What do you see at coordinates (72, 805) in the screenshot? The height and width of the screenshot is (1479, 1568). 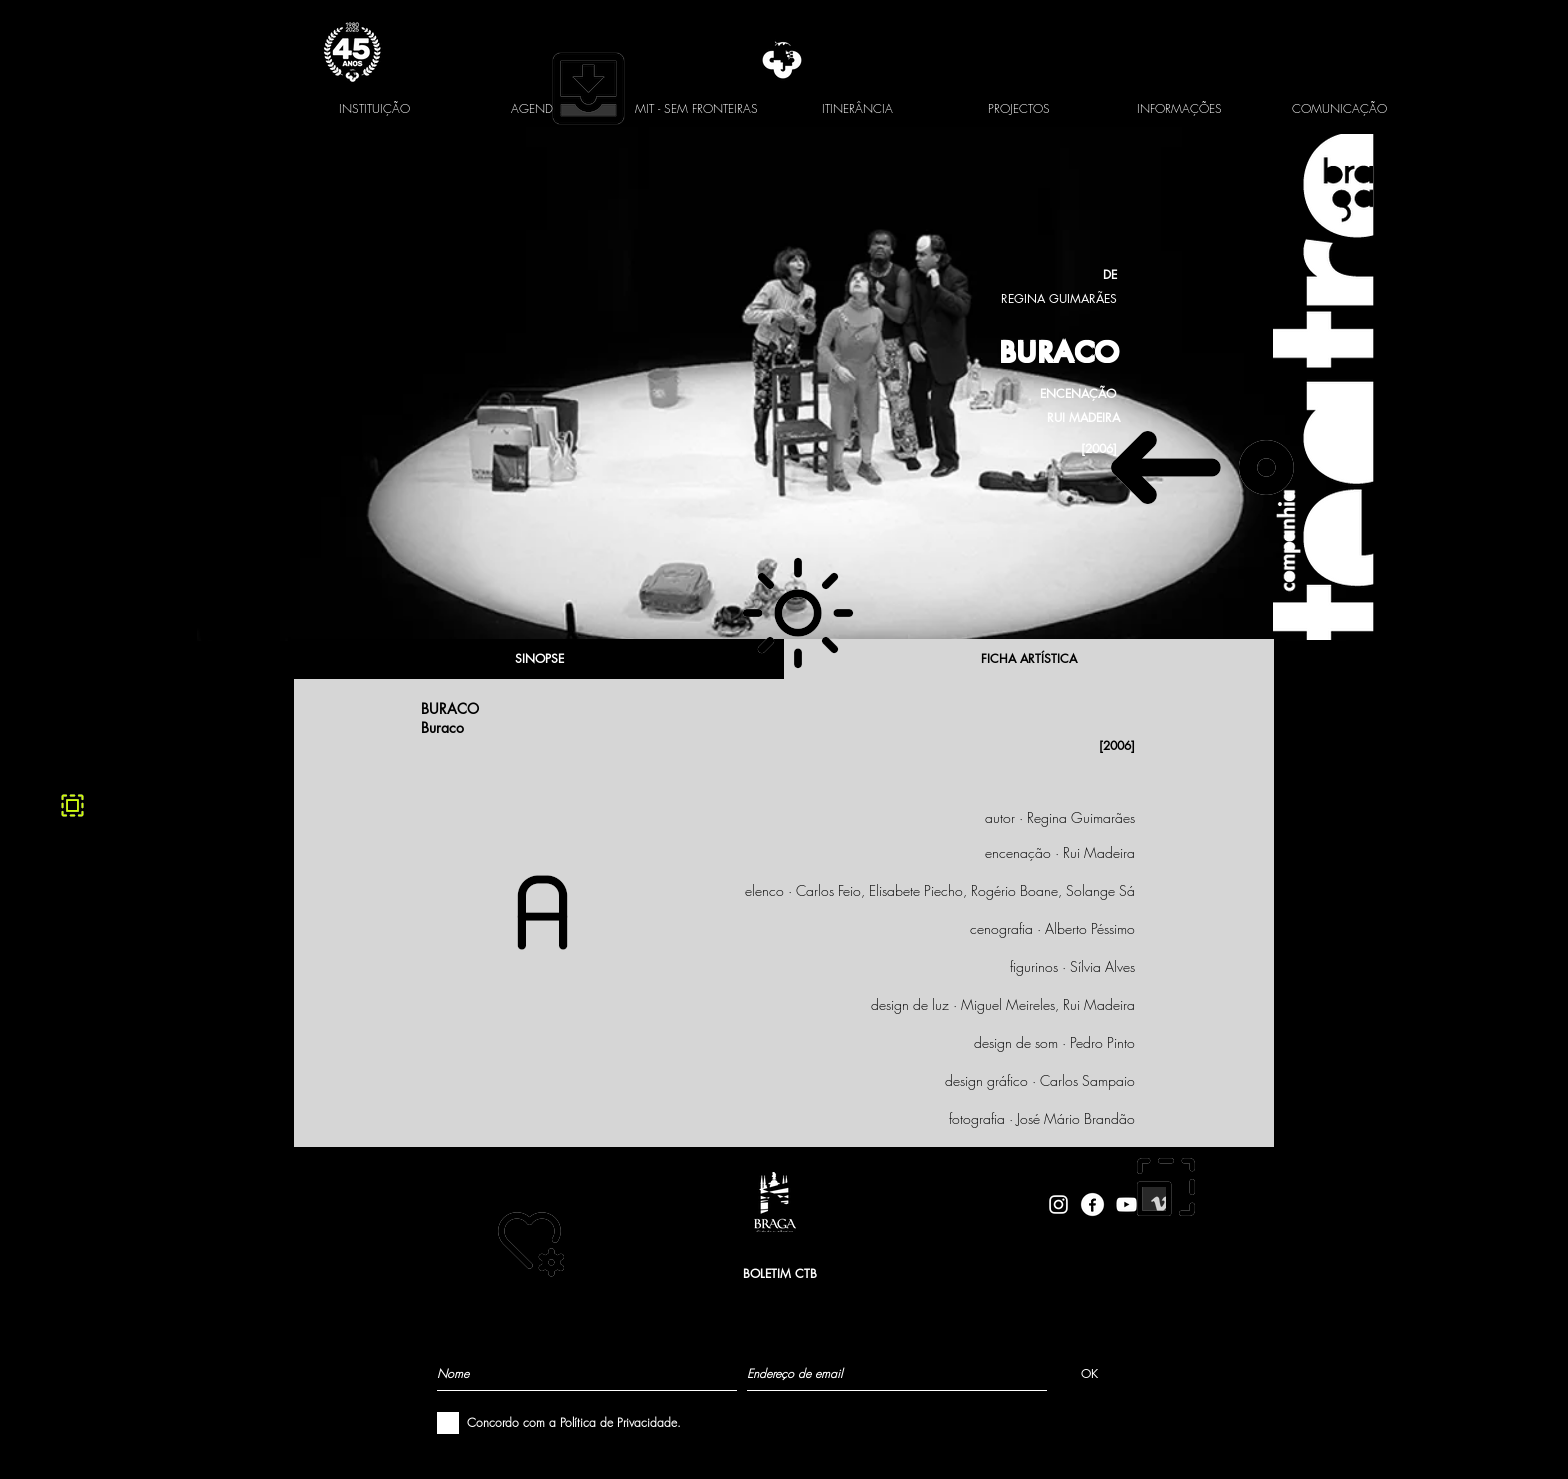 I see `select all items in the current view` at bounding box center [72, 805].